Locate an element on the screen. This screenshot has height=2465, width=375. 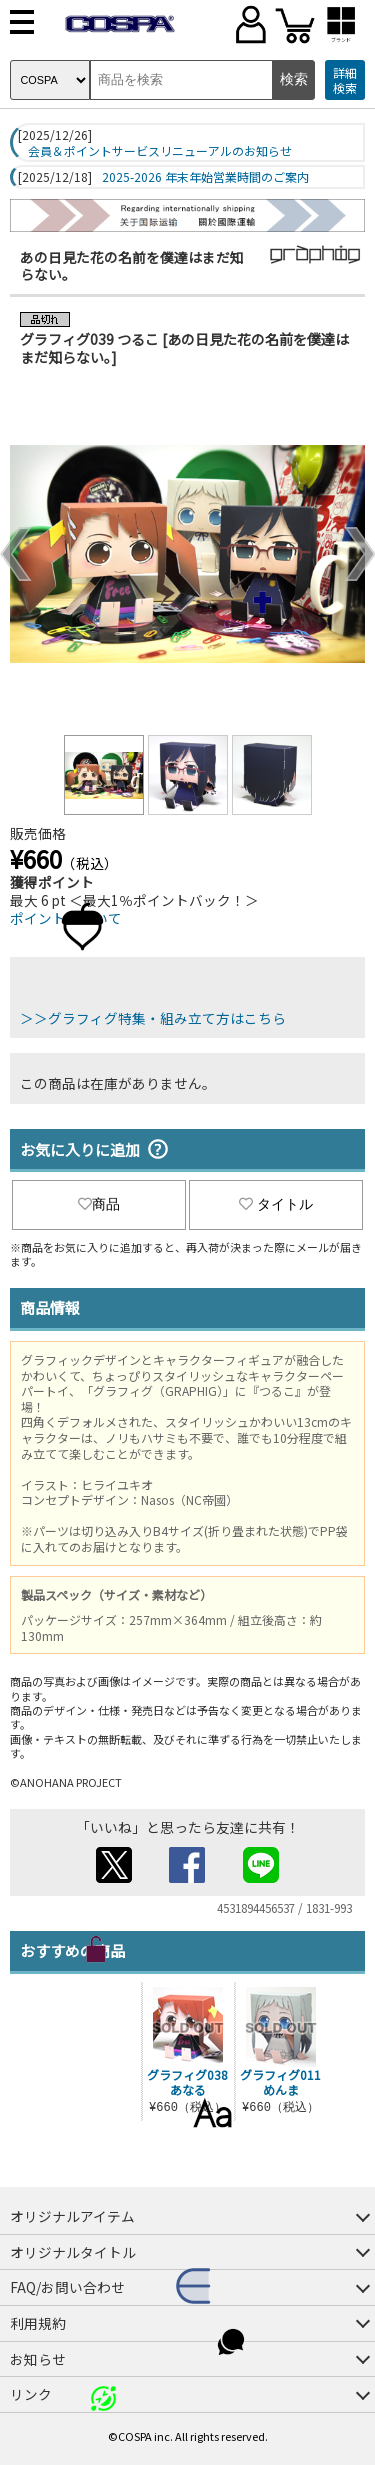
religious or faith-based content indicator is located at coordinates (262, 602).